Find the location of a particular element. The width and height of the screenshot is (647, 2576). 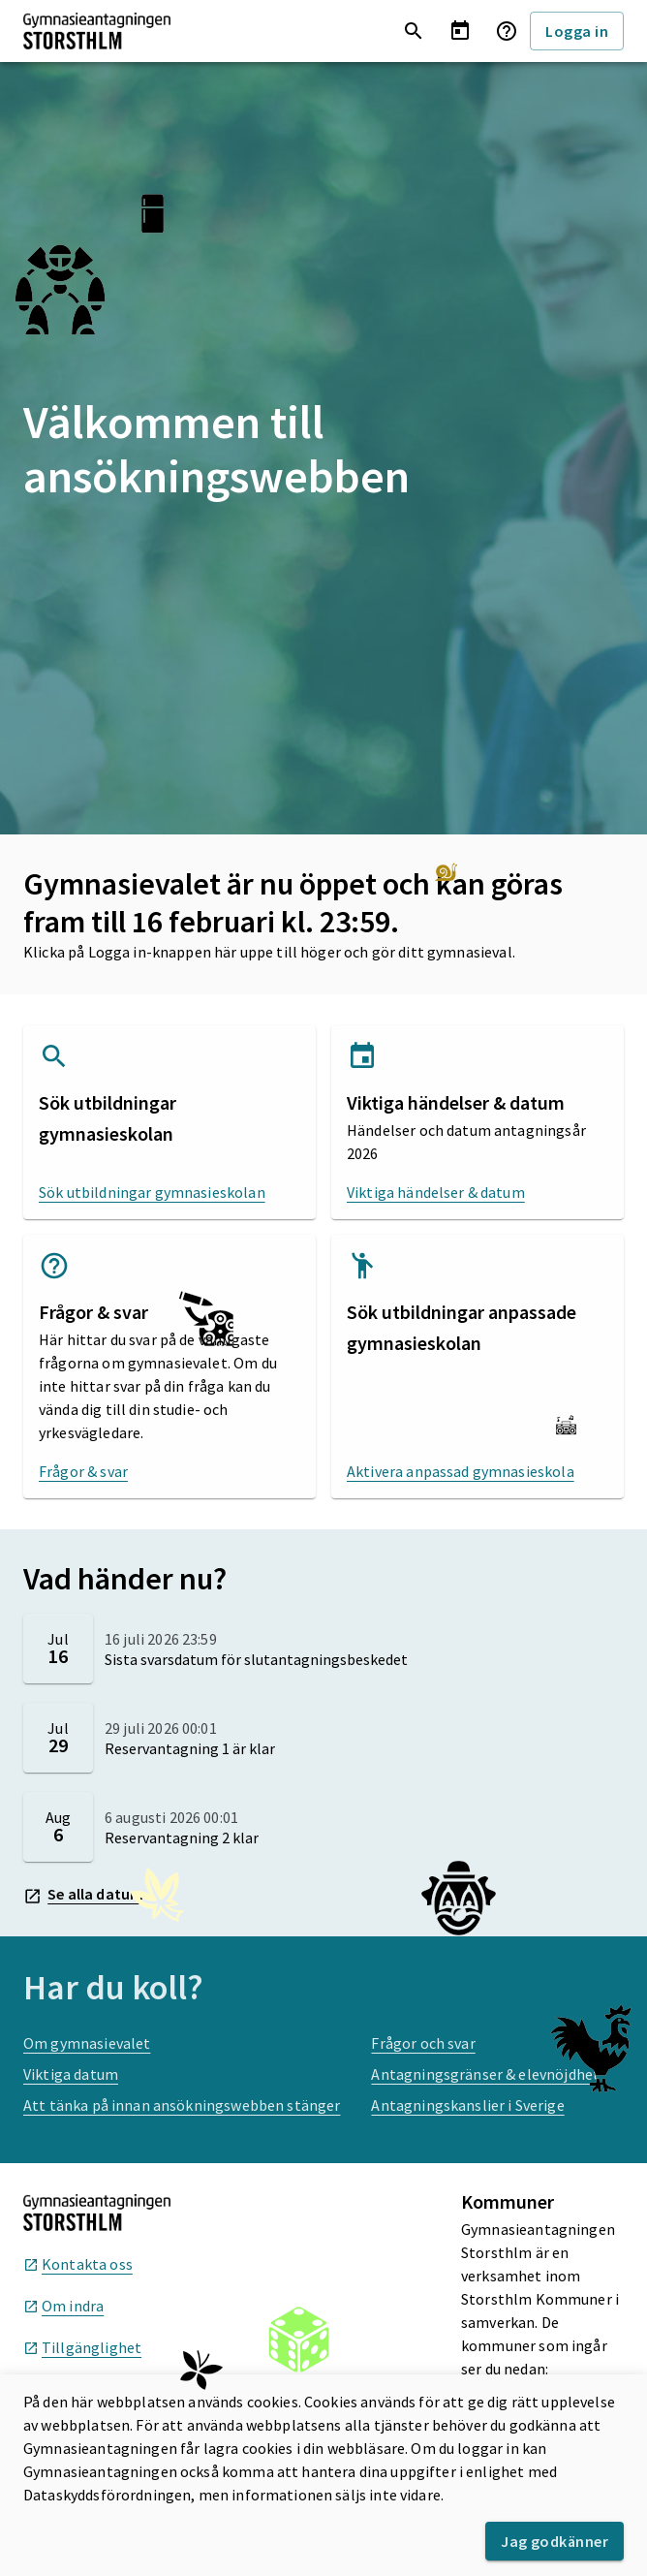

roll the dice or randomize is located at coordinates (298, 2340).